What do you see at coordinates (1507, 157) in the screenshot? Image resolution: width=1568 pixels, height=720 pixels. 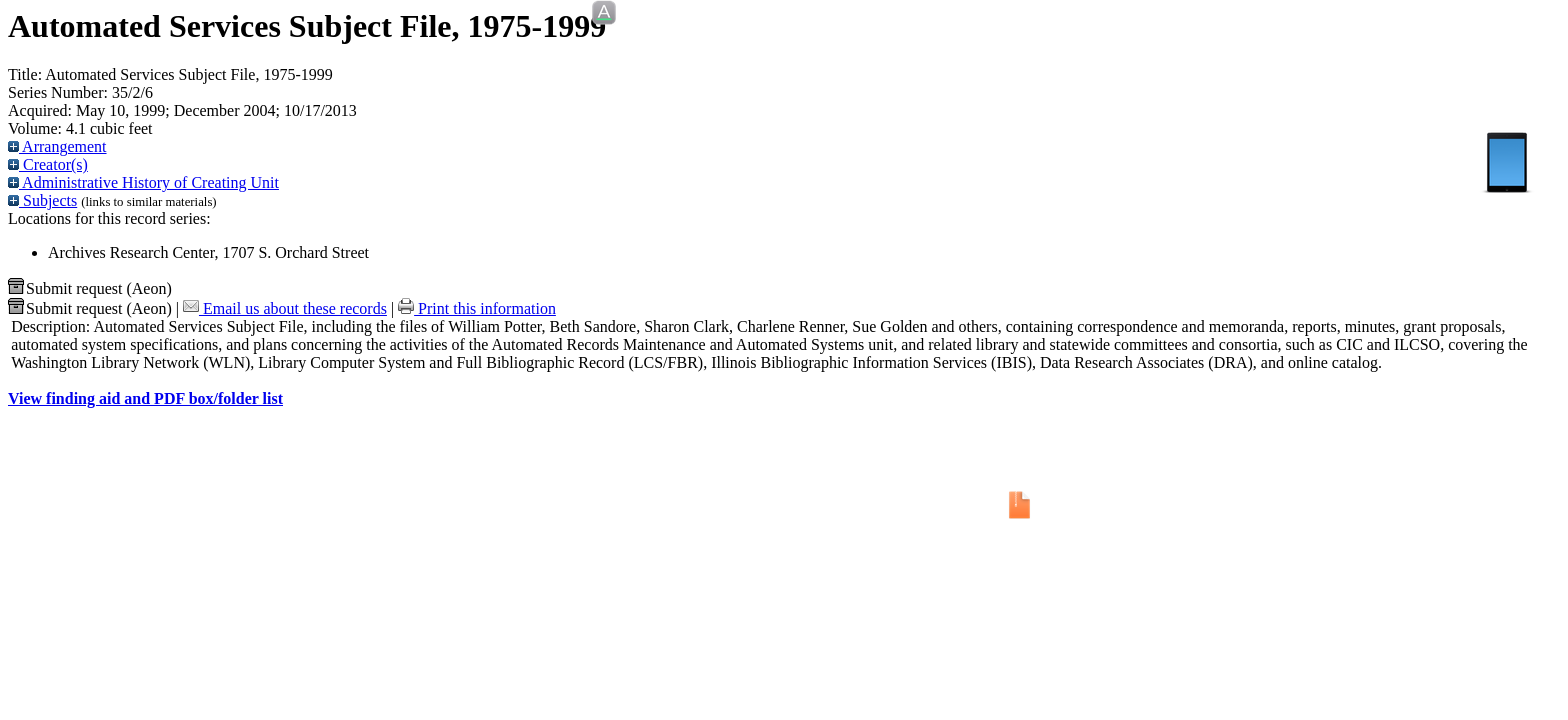 I see `iPad mini device connected via cellular` at bounding box center [1507, 157].